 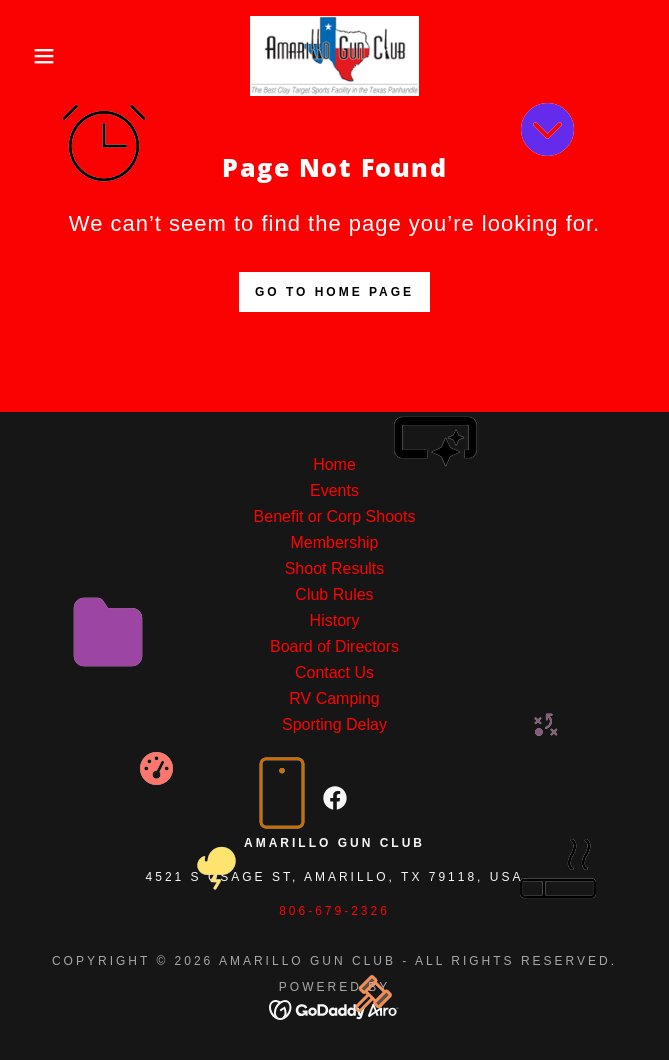 What do you see at coordinates (104, 143) in the screenshot?
I see `set or manage alarms` at bounding box center [104, 143].